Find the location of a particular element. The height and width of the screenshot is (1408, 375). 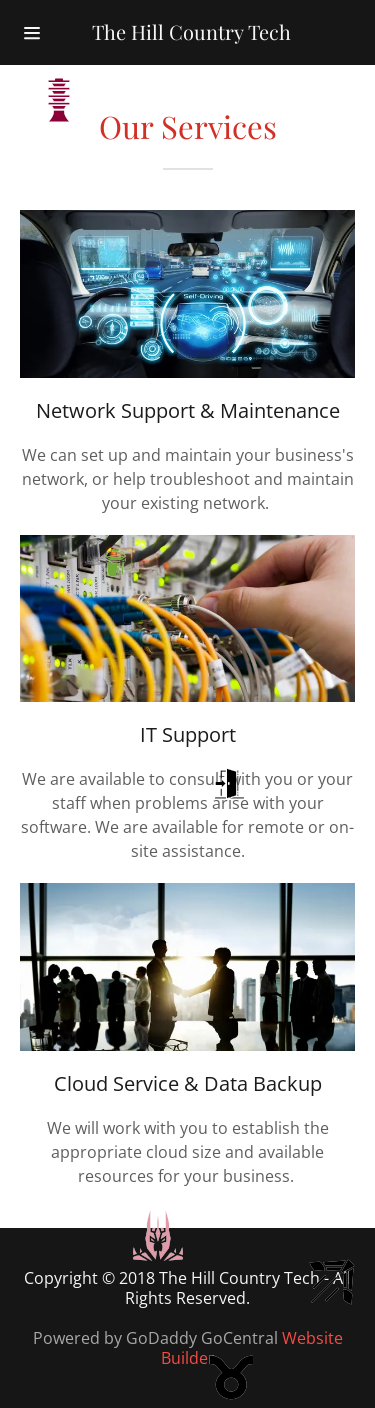

select overlord or boss character class is located at coordinates (158, 1235).